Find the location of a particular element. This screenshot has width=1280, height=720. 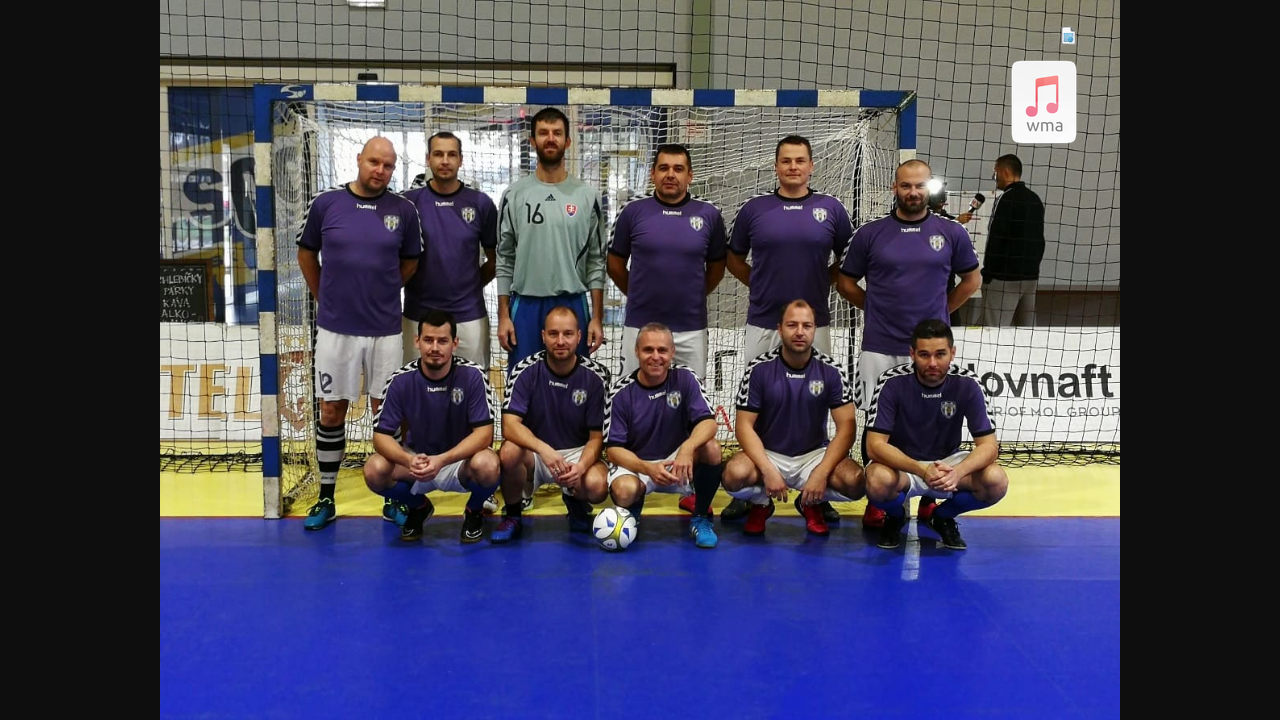

a windows media audio file is located at coordinates (1044, 102).